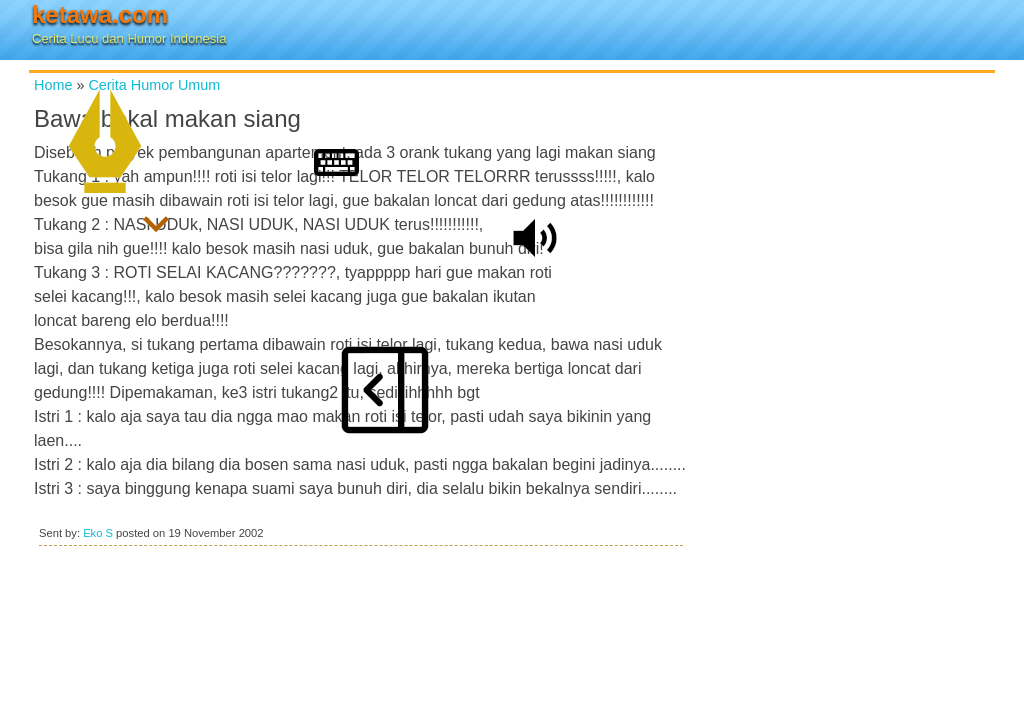 Image resolution: width=1024 pixels, height=720 pixels. I want to click on increase audio volume, so click(535, 238).